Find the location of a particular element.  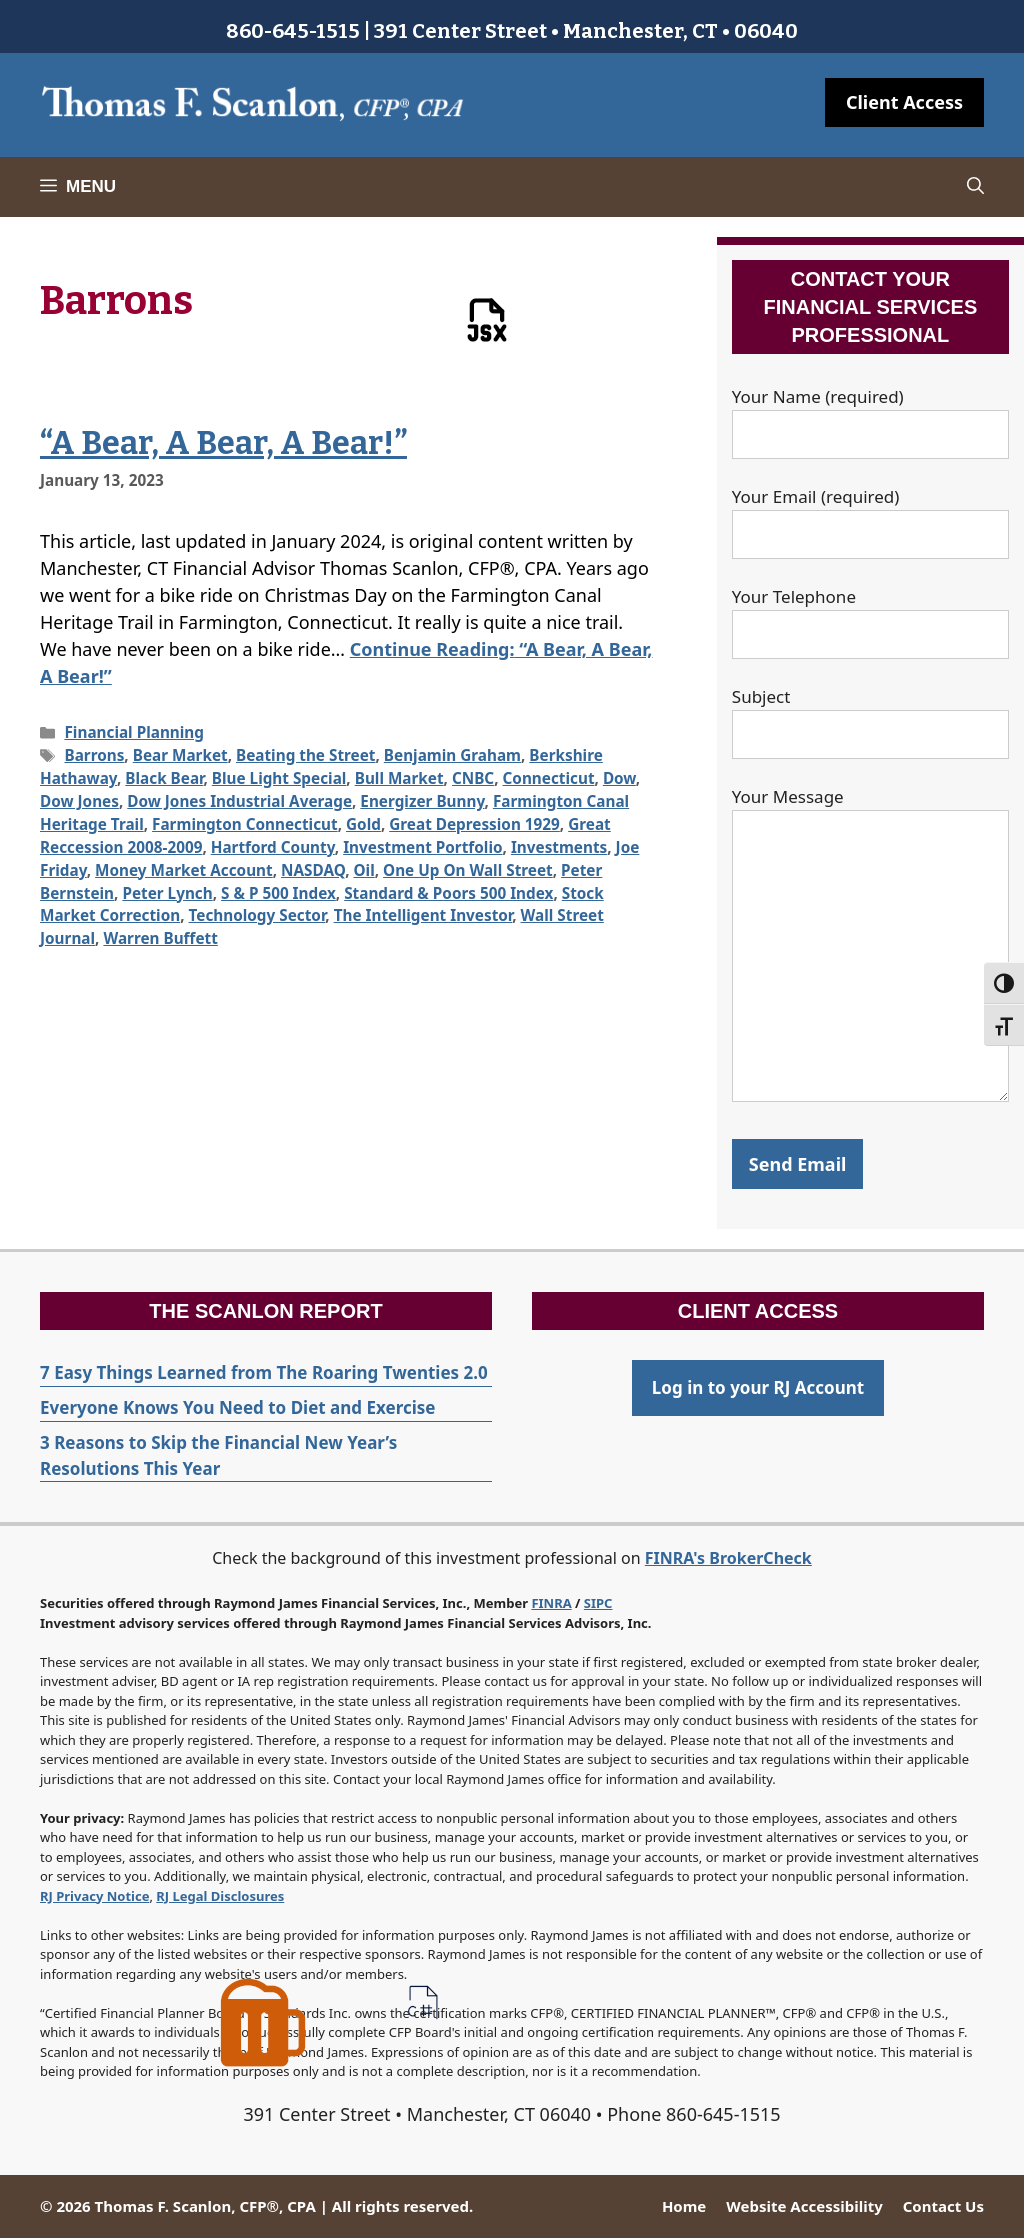

indicates a JSX file type is located at coordinates (487, 320).